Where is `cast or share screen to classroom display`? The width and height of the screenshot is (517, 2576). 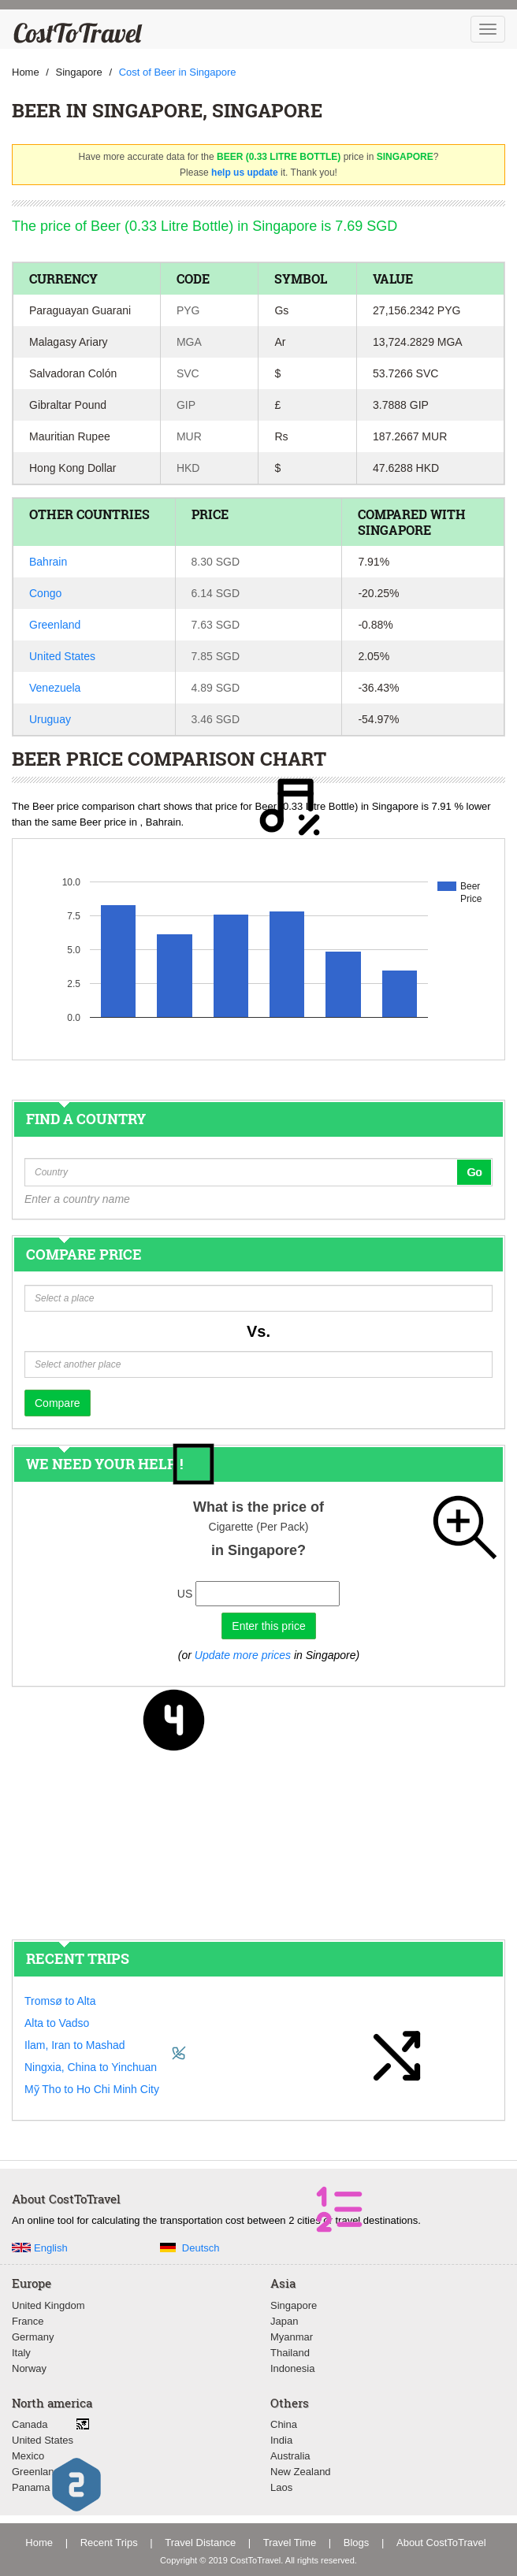 cast or share screen to classroom display is located at coordinates (83, 2424).